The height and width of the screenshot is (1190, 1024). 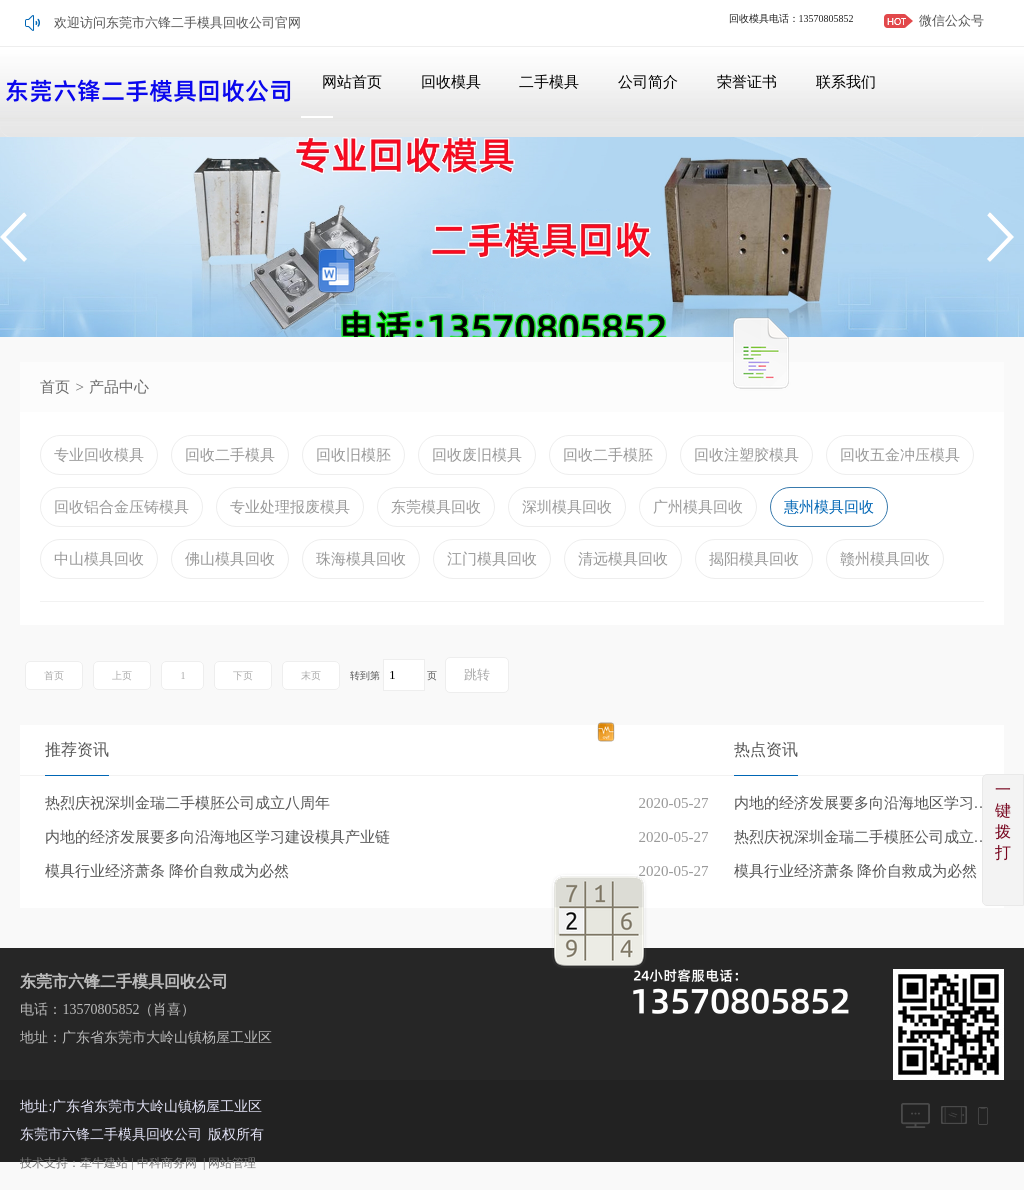 I want to click on open sudoku puzzle game, so click(x=599, y=921).